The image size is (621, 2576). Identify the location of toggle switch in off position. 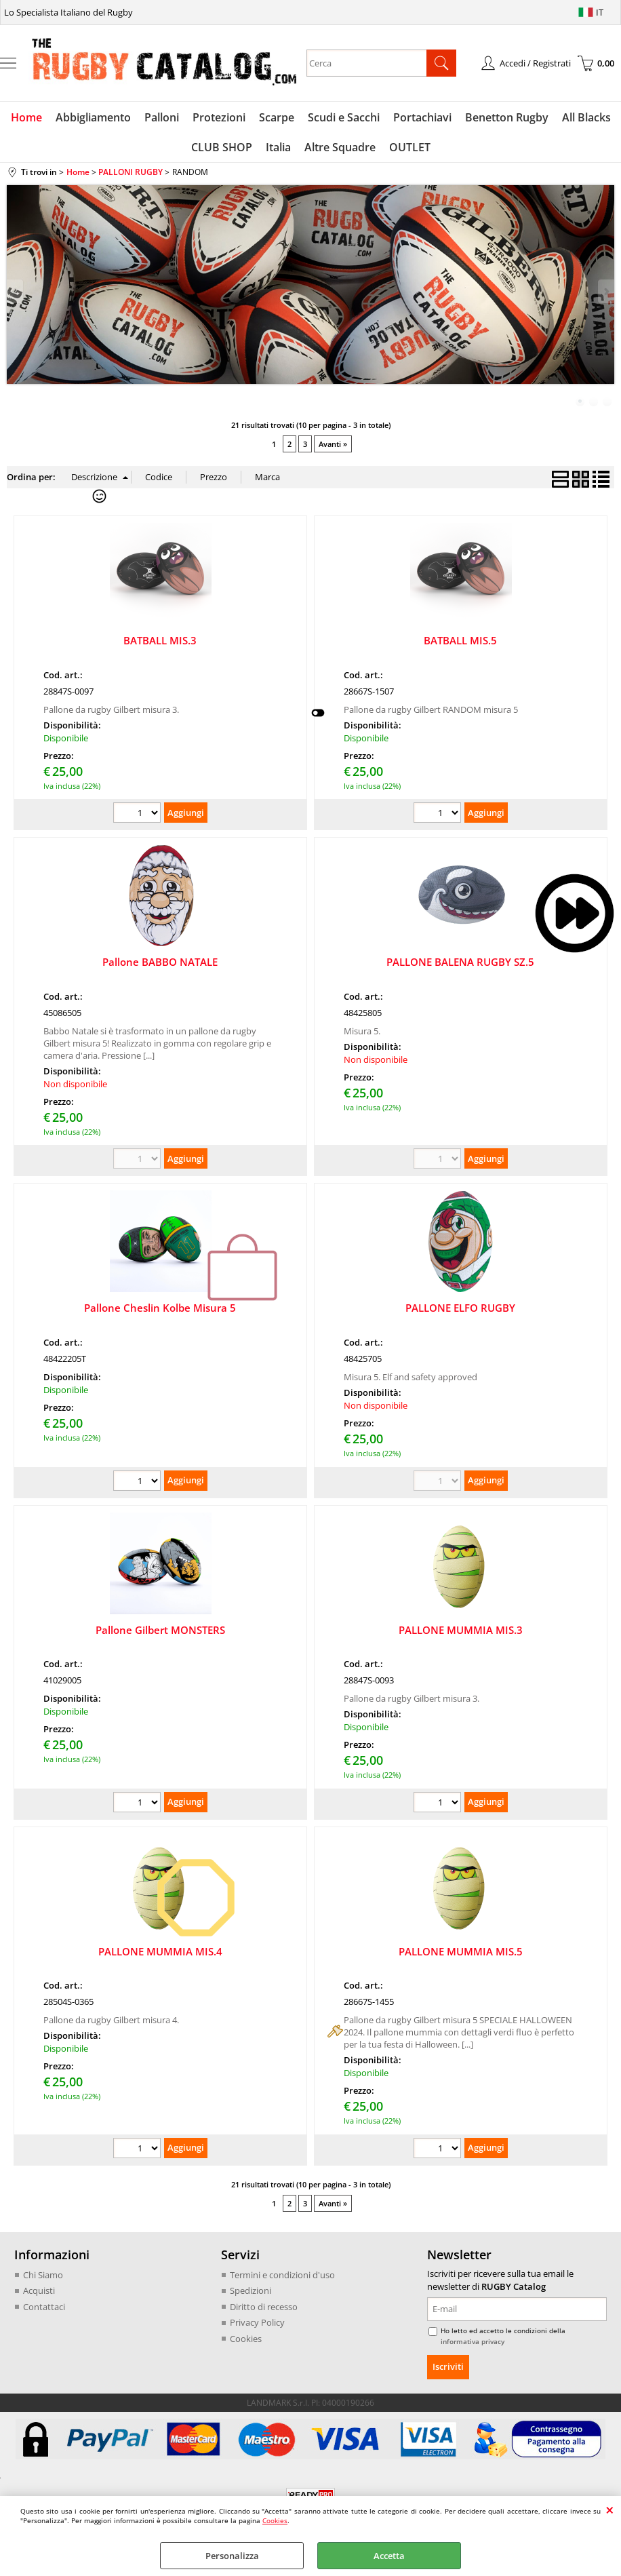
(318, 713).